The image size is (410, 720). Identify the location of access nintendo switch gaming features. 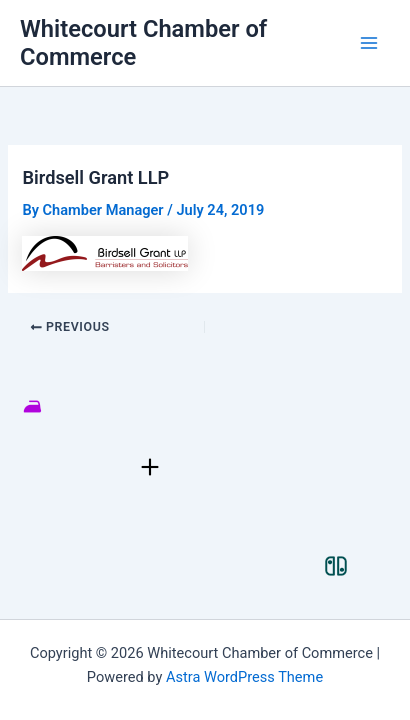
(336, 566).